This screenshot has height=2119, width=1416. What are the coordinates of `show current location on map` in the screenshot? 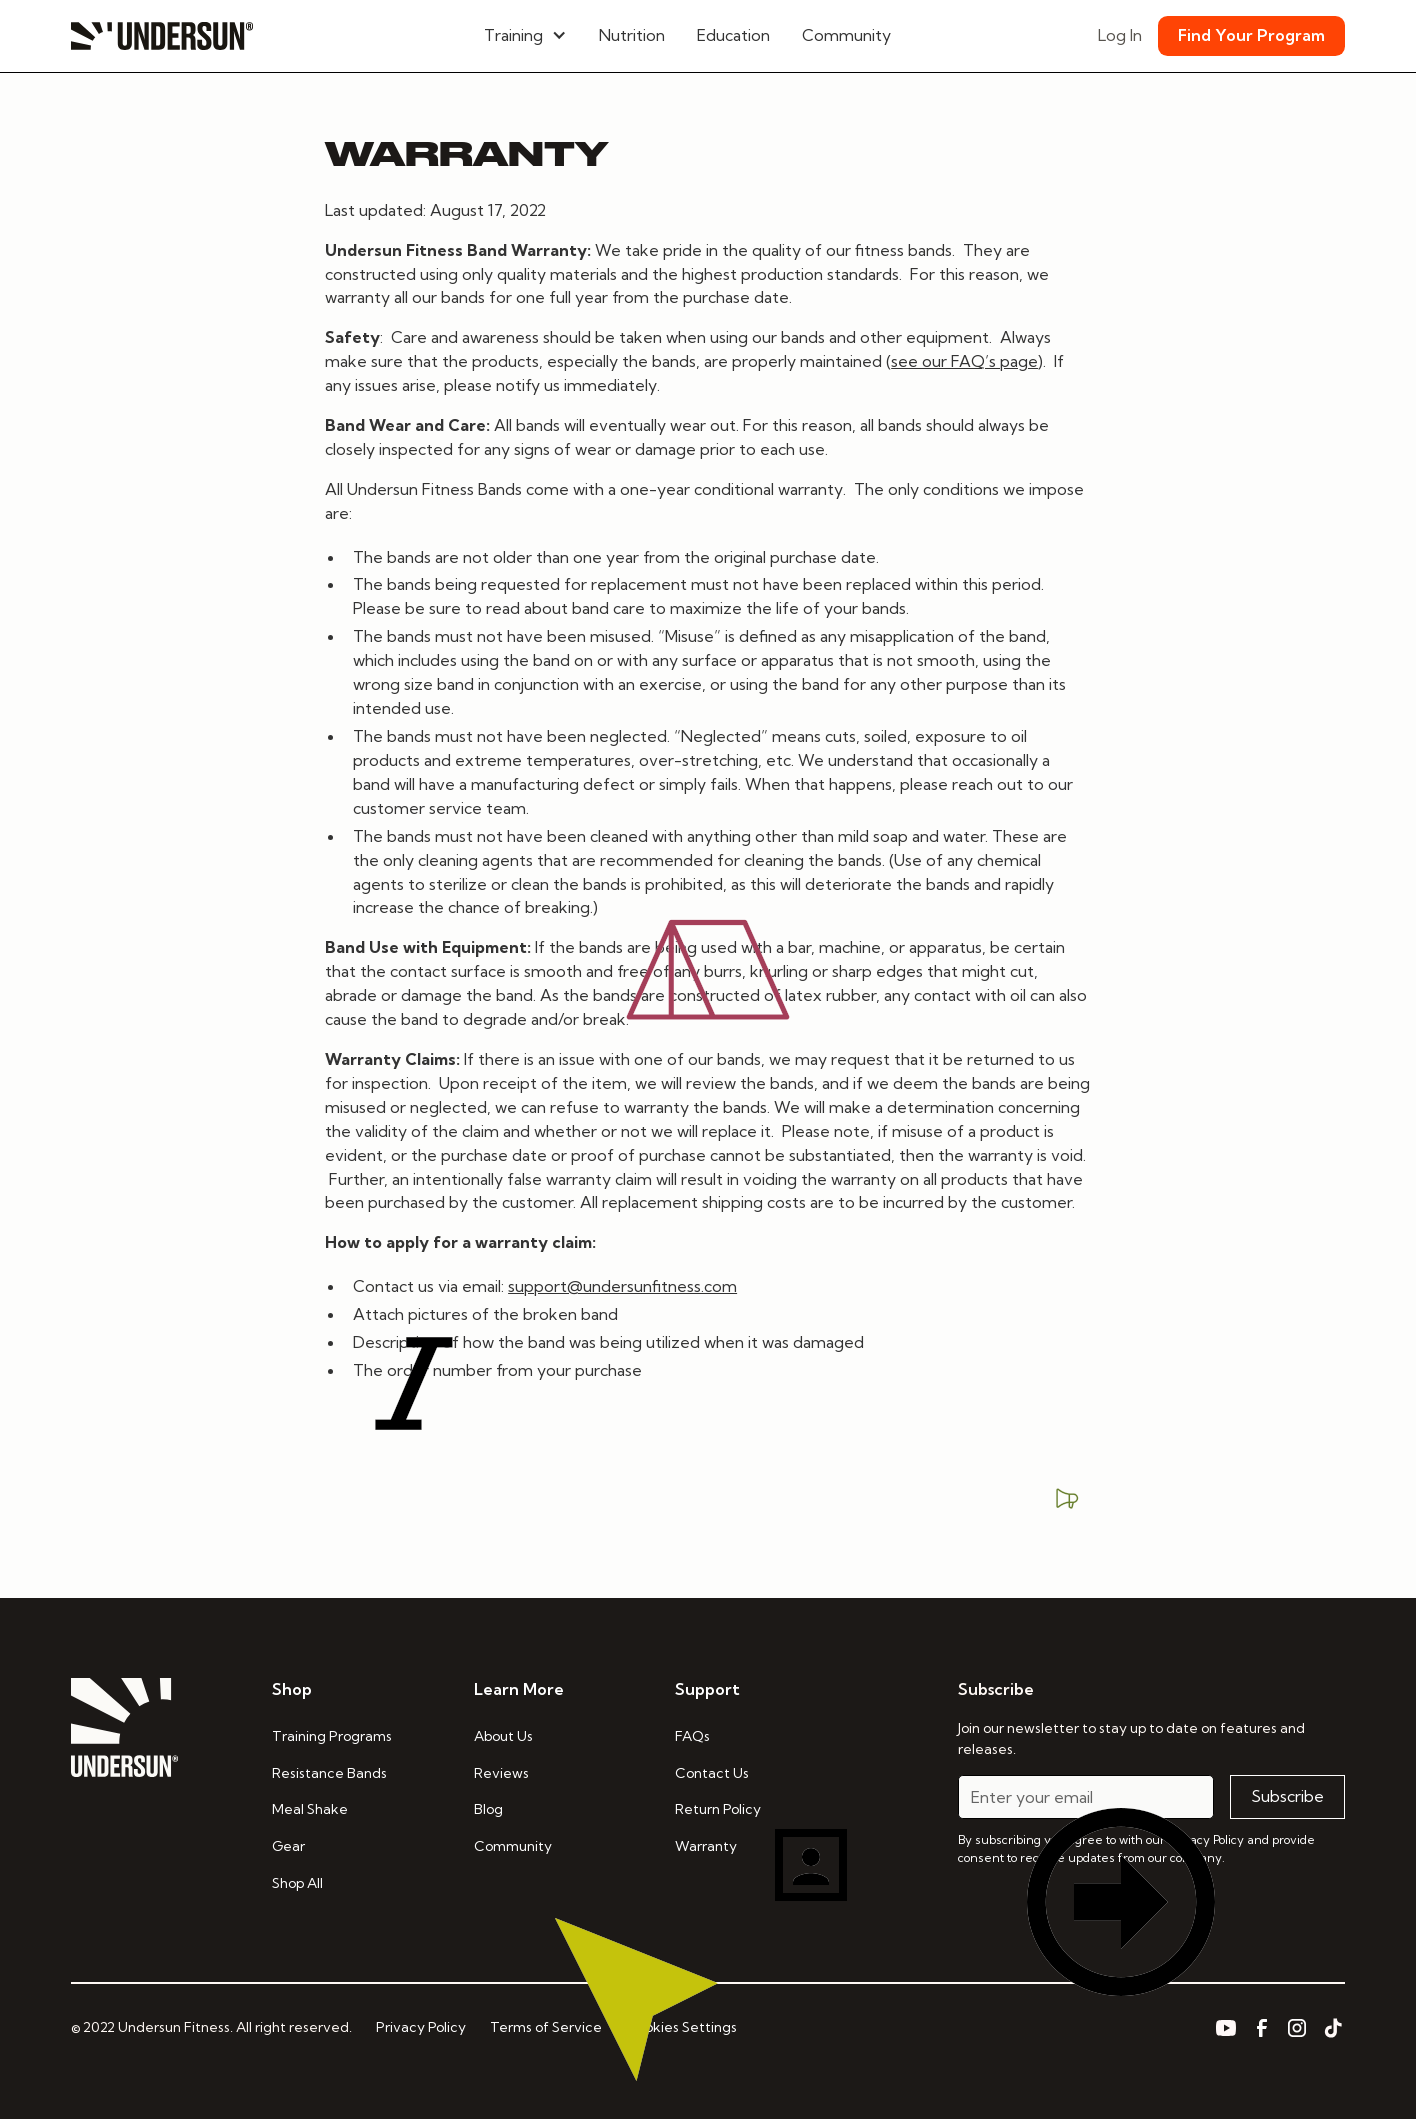 It's located at (636, 1999).